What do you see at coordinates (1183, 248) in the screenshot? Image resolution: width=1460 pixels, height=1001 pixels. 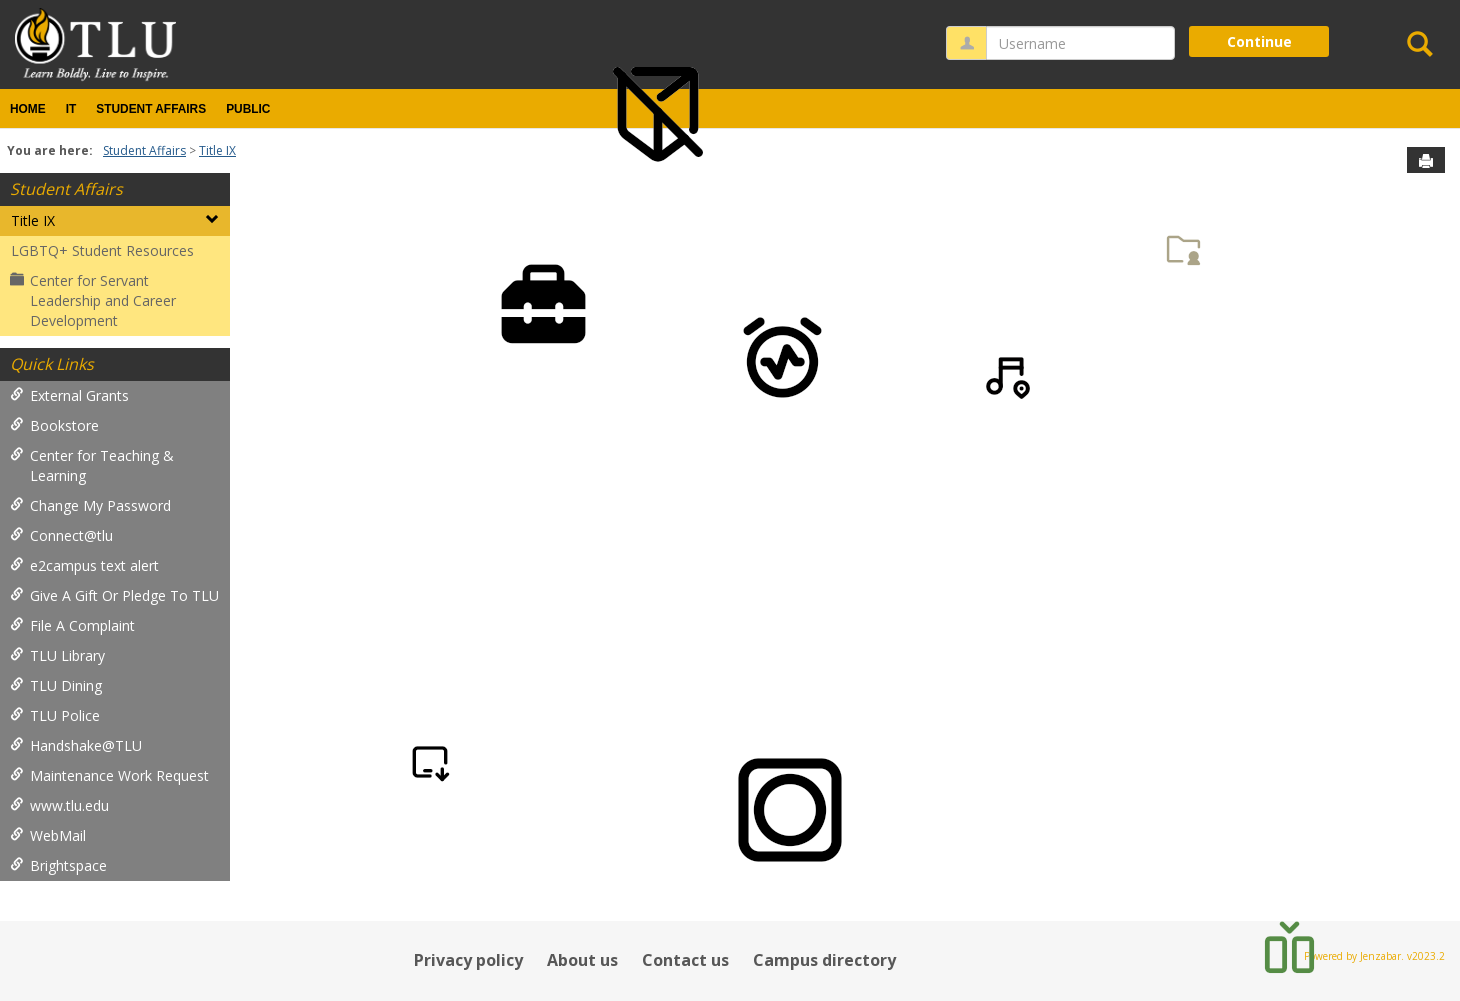 I see `access user profile folder` at bounding box center [1183, 248].